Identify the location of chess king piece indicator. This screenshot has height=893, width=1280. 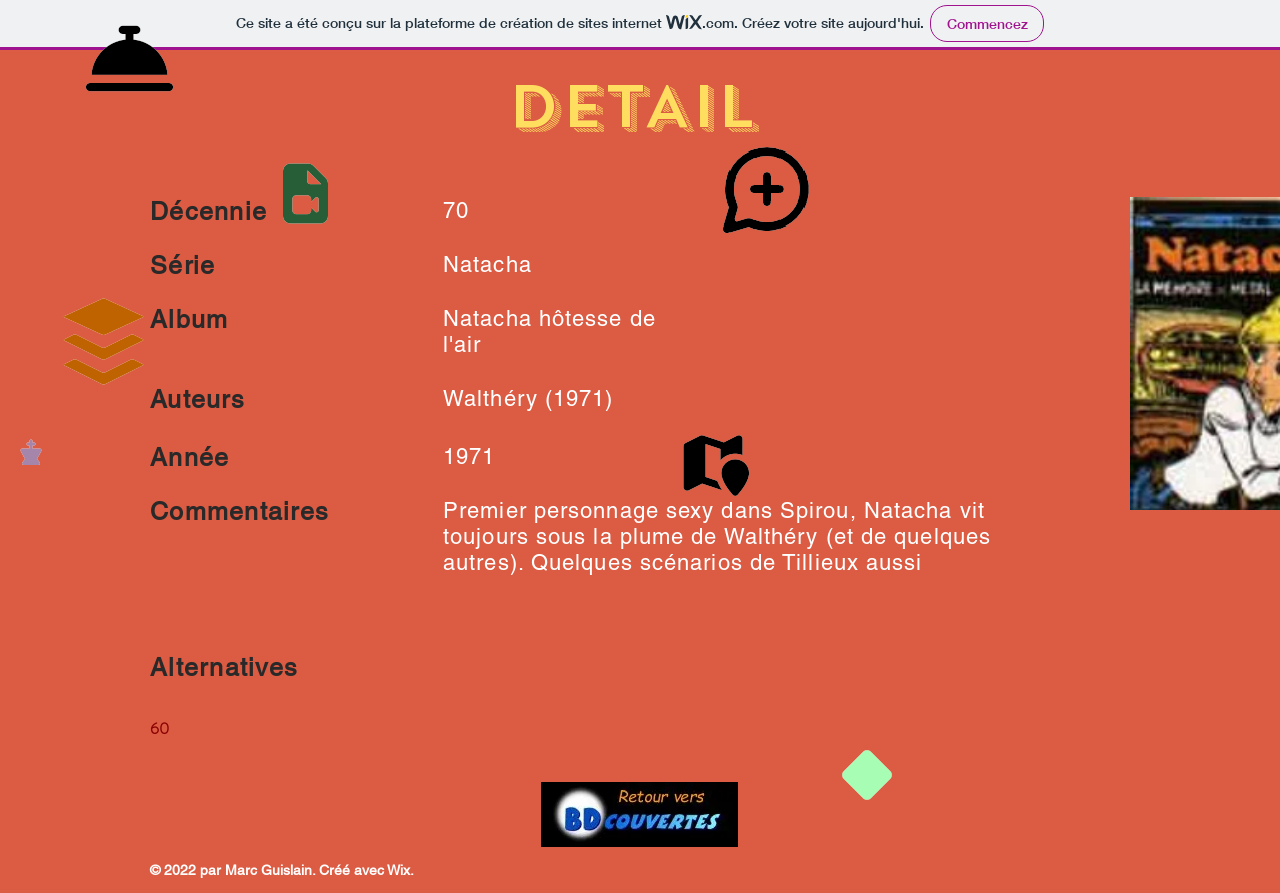
(31, 453).